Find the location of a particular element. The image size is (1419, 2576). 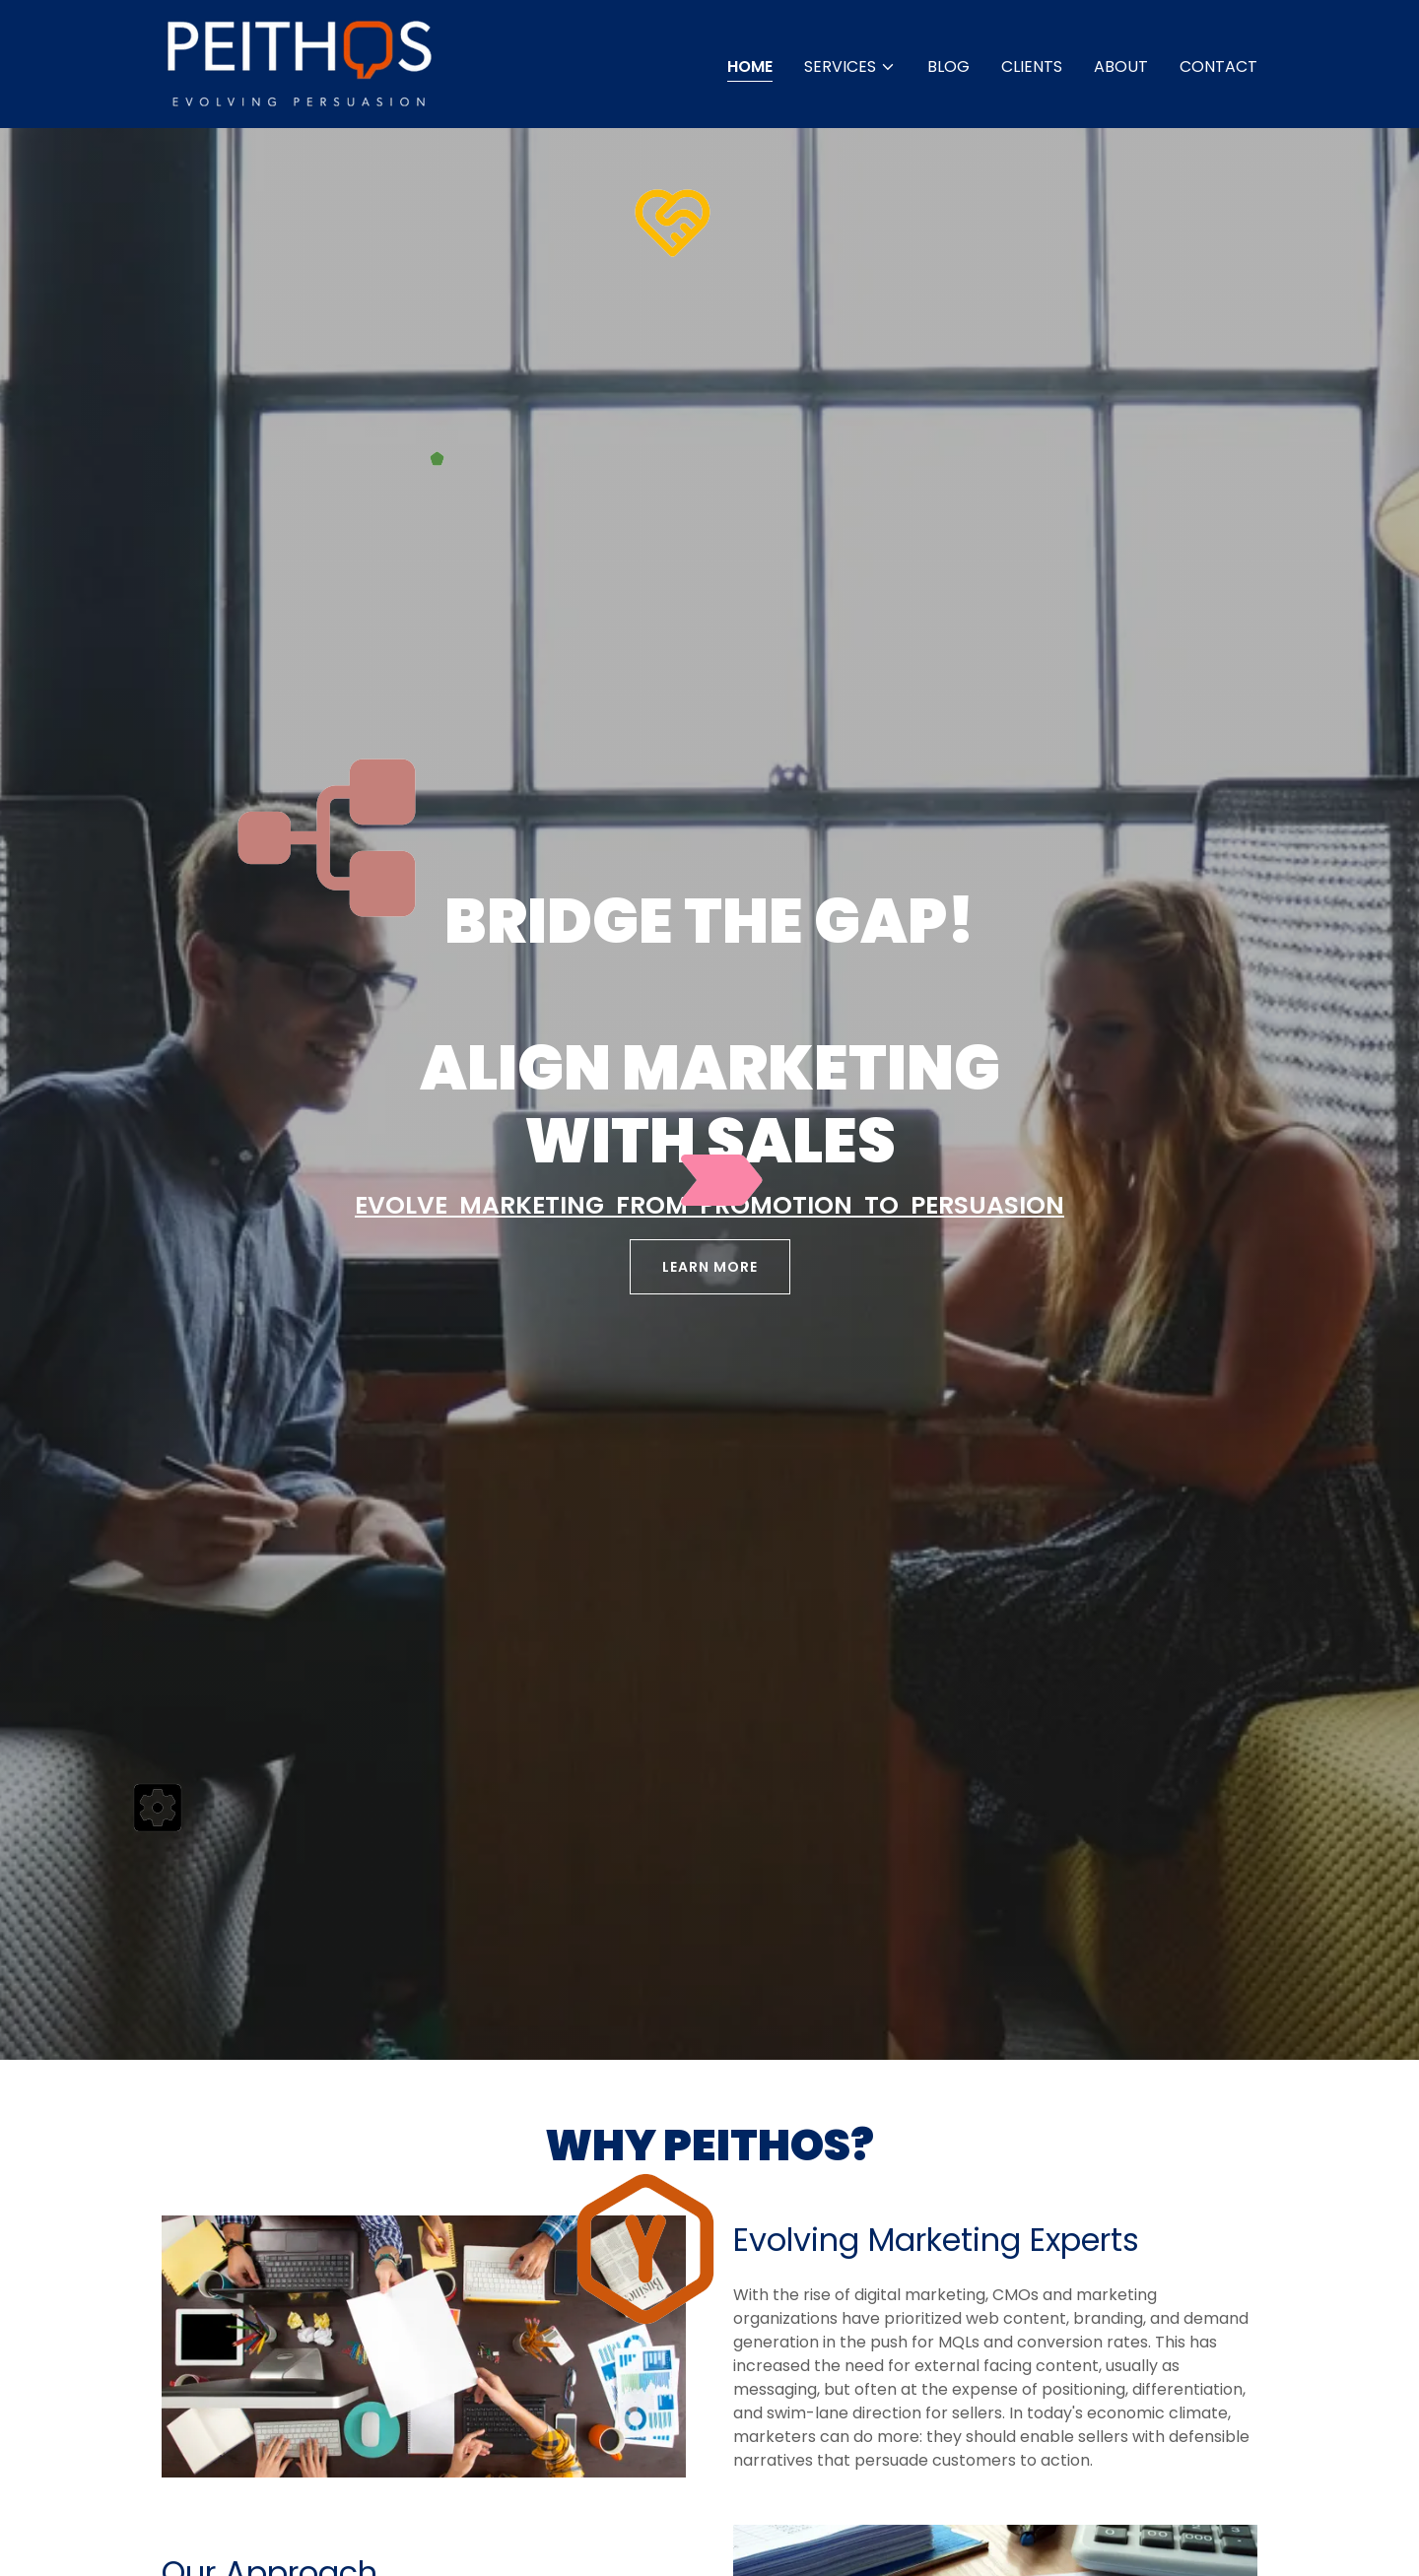

mark item as important or priority is located at coordinates (719, 1180).